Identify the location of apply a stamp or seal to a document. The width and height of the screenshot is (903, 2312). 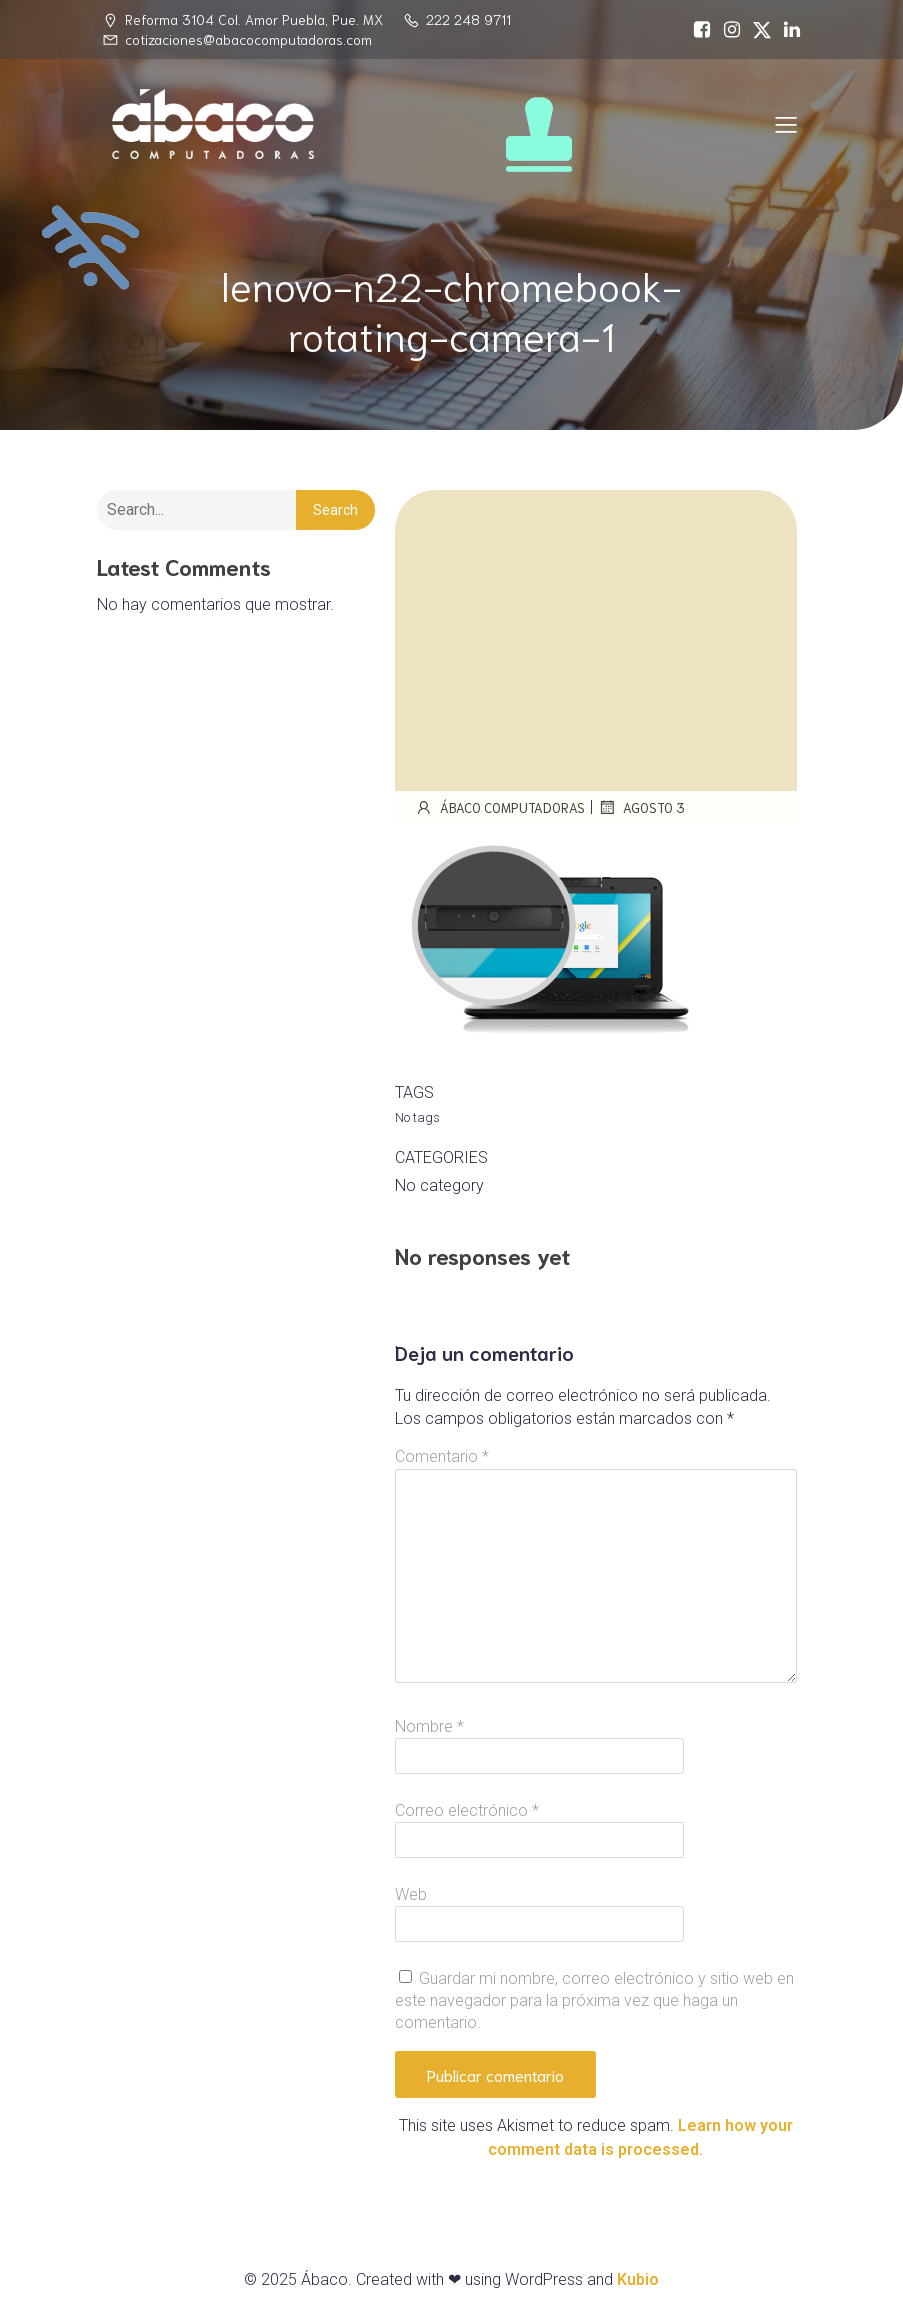
(539, 136).